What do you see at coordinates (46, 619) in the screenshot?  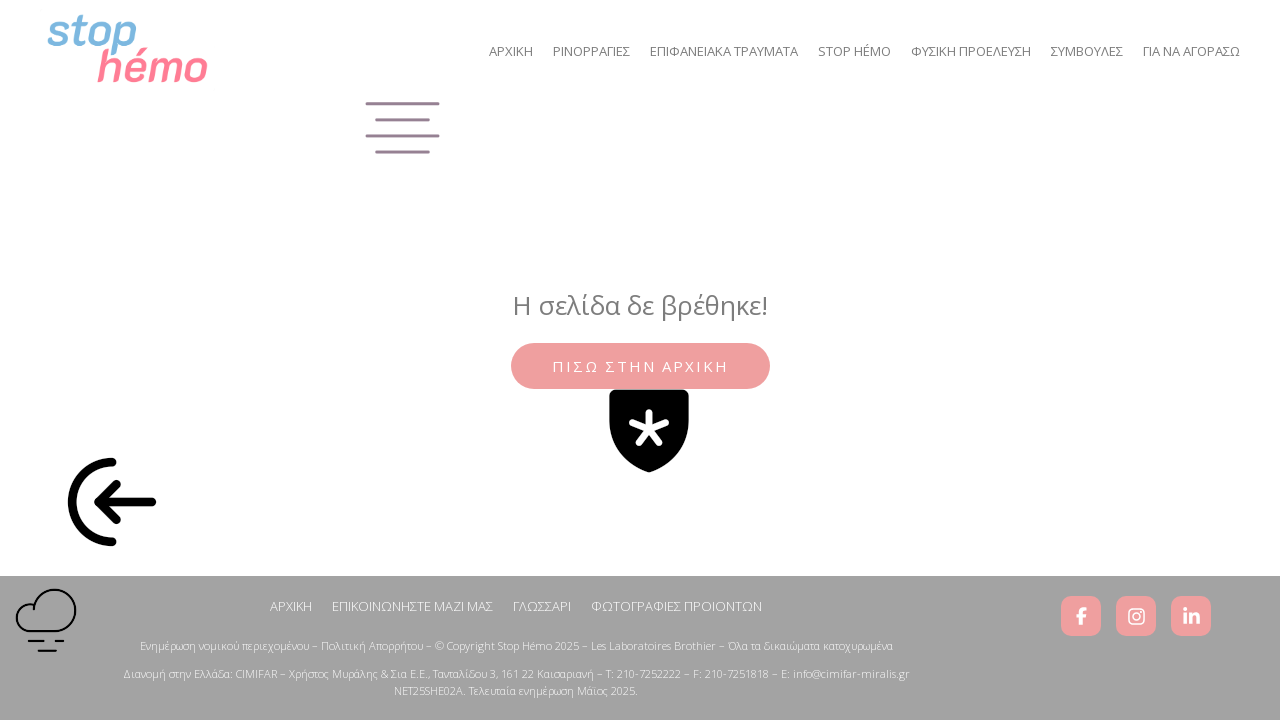 I see `indicates foggy weather conditions` at bounding box center [46, 619].